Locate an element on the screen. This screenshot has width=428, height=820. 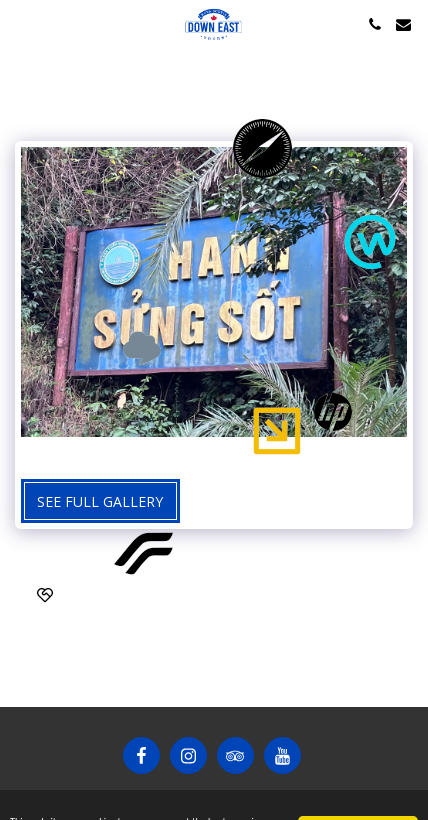
open Safari web browser is located at coordinates (262, 148).